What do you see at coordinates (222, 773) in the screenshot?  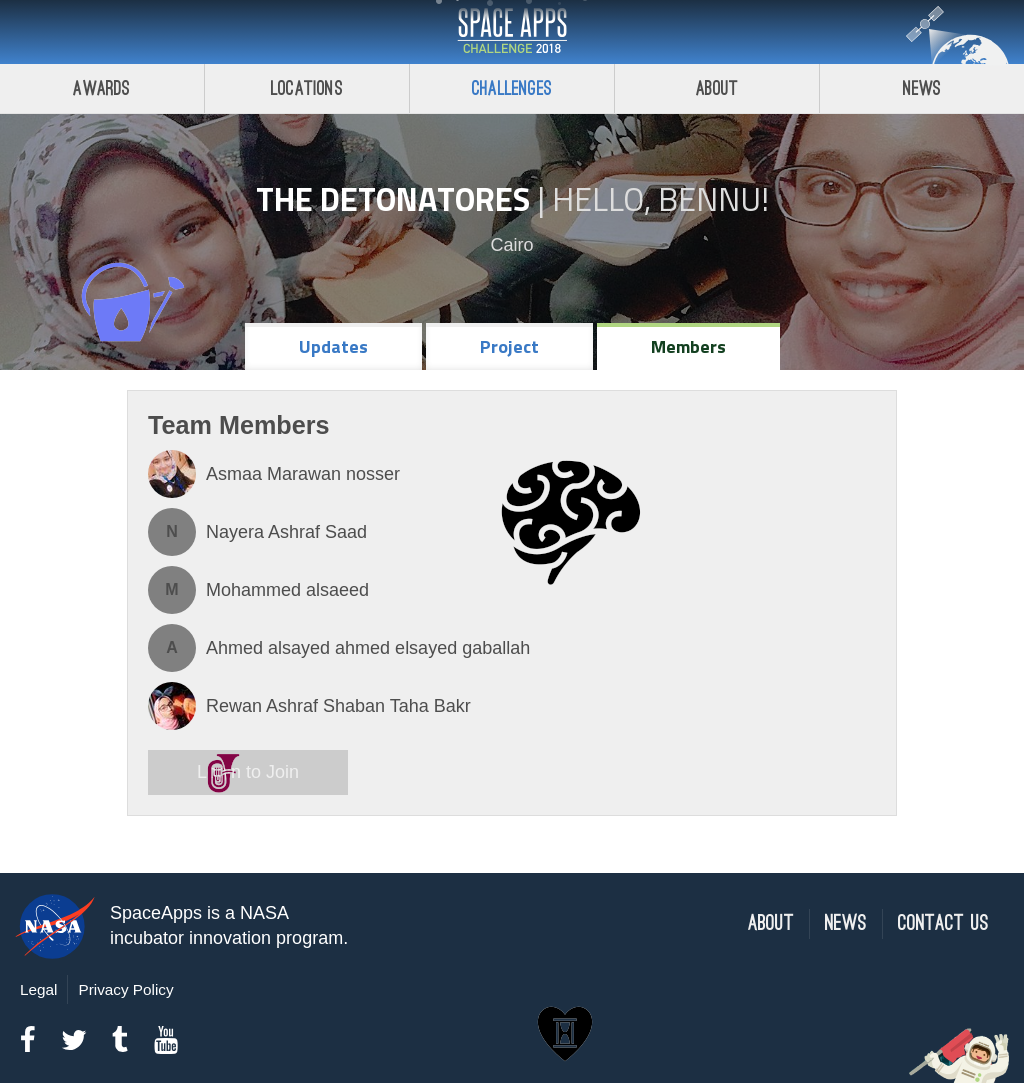 I see `select tuba as your instrument` at bounding box center [222, 773].